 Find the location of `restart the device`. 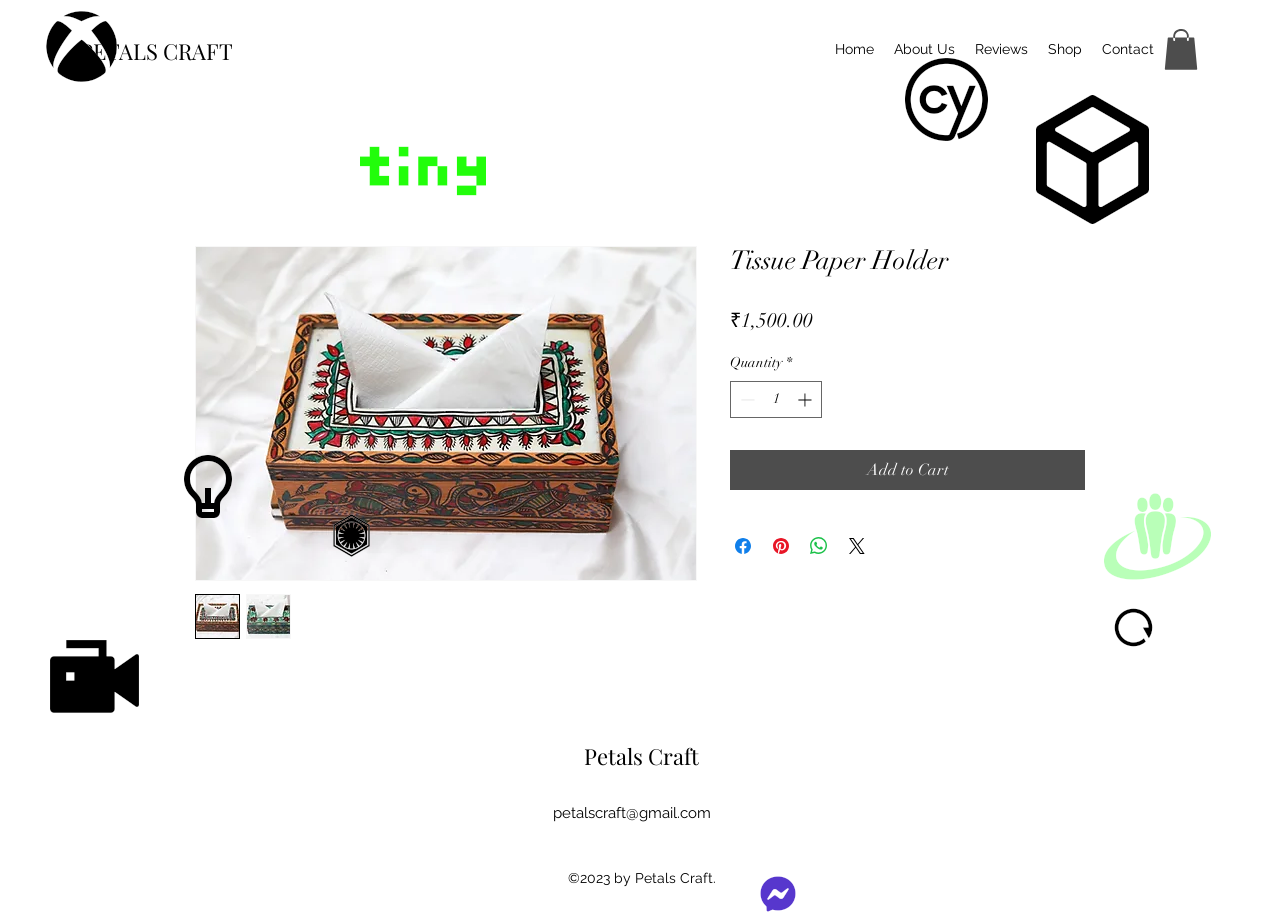

restart the device is located at coordinates (1133, 627).